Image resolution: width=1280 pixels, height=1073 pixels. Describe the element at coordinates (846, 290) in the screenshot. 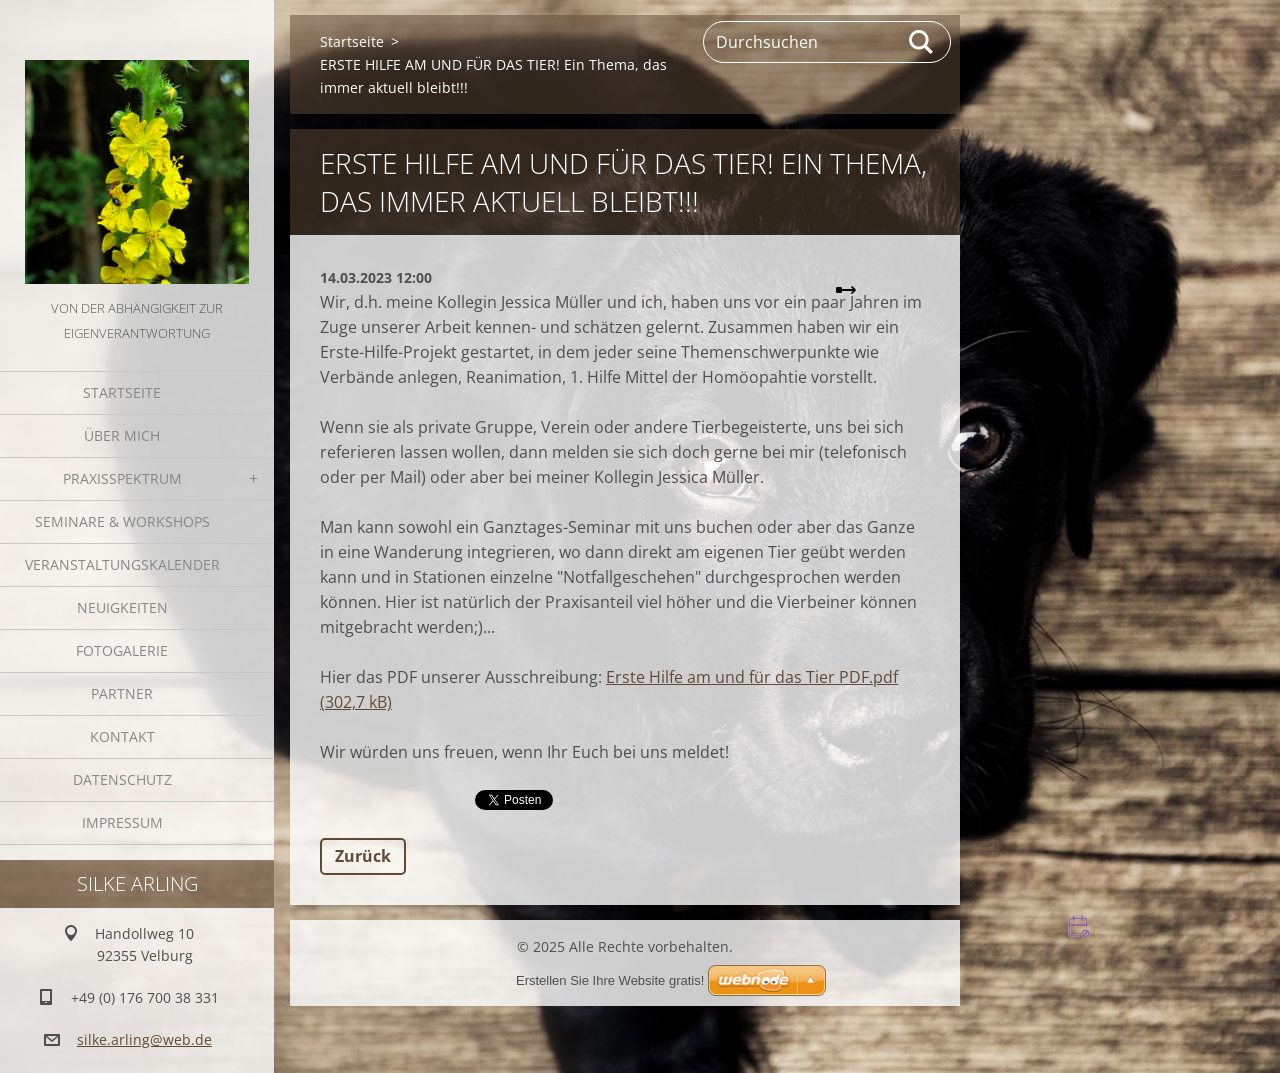

I see `move item to the right` at that location.